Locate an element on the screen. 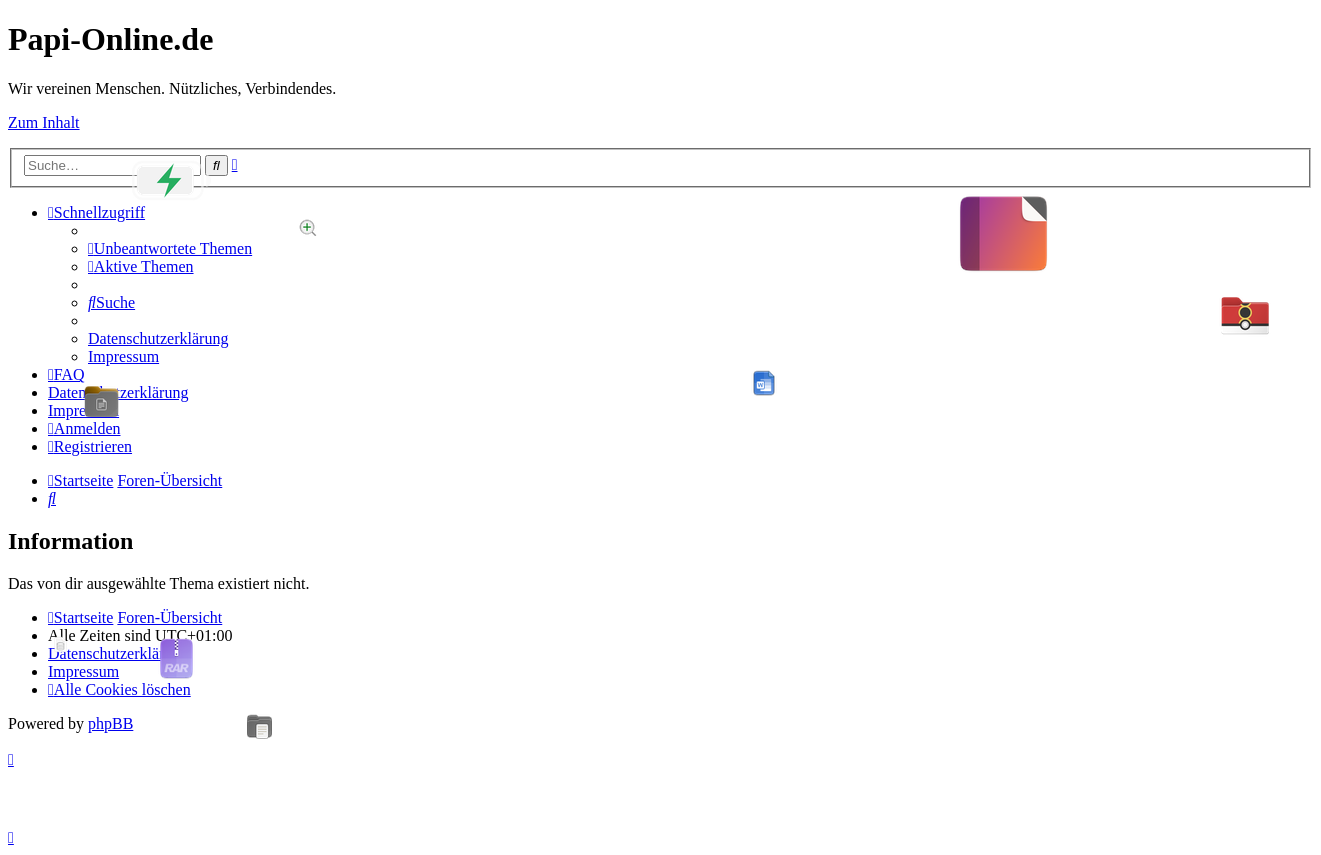 Image resolution: width=1321 pixels, height=855 pixels. zoom in on content or image is located at coordinates (308, 228).